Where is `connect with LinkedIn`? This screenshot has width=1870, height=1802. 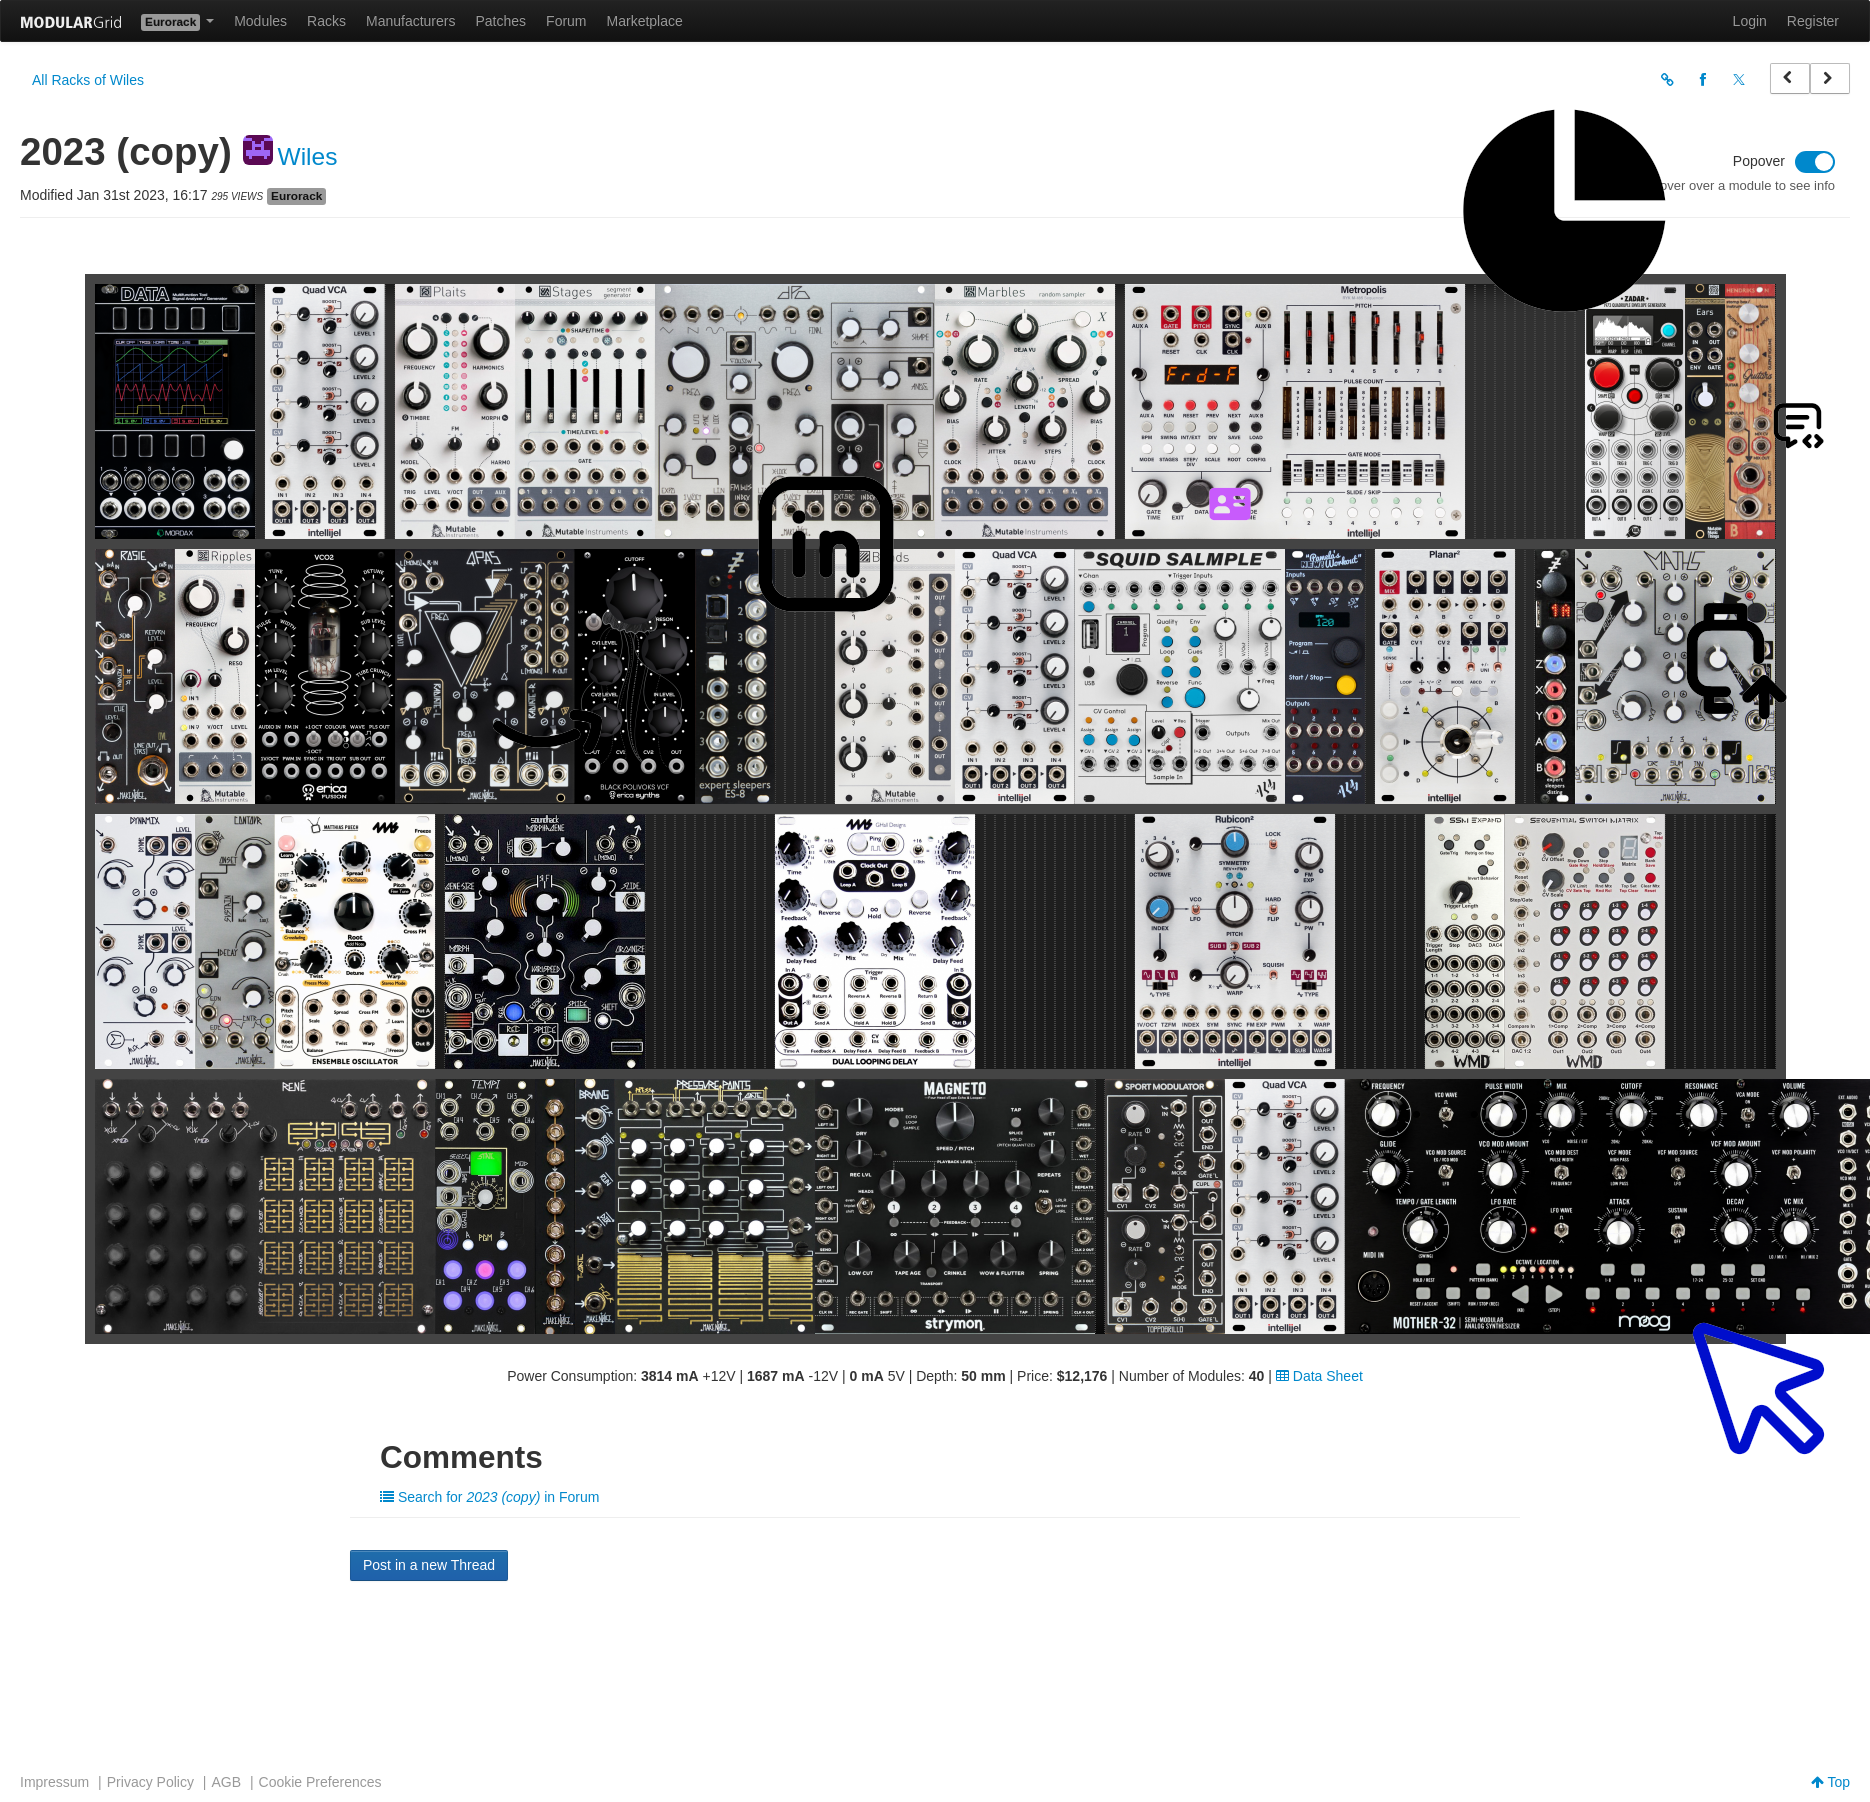
connect with LinkedIn is located at coordinates (826, 544).